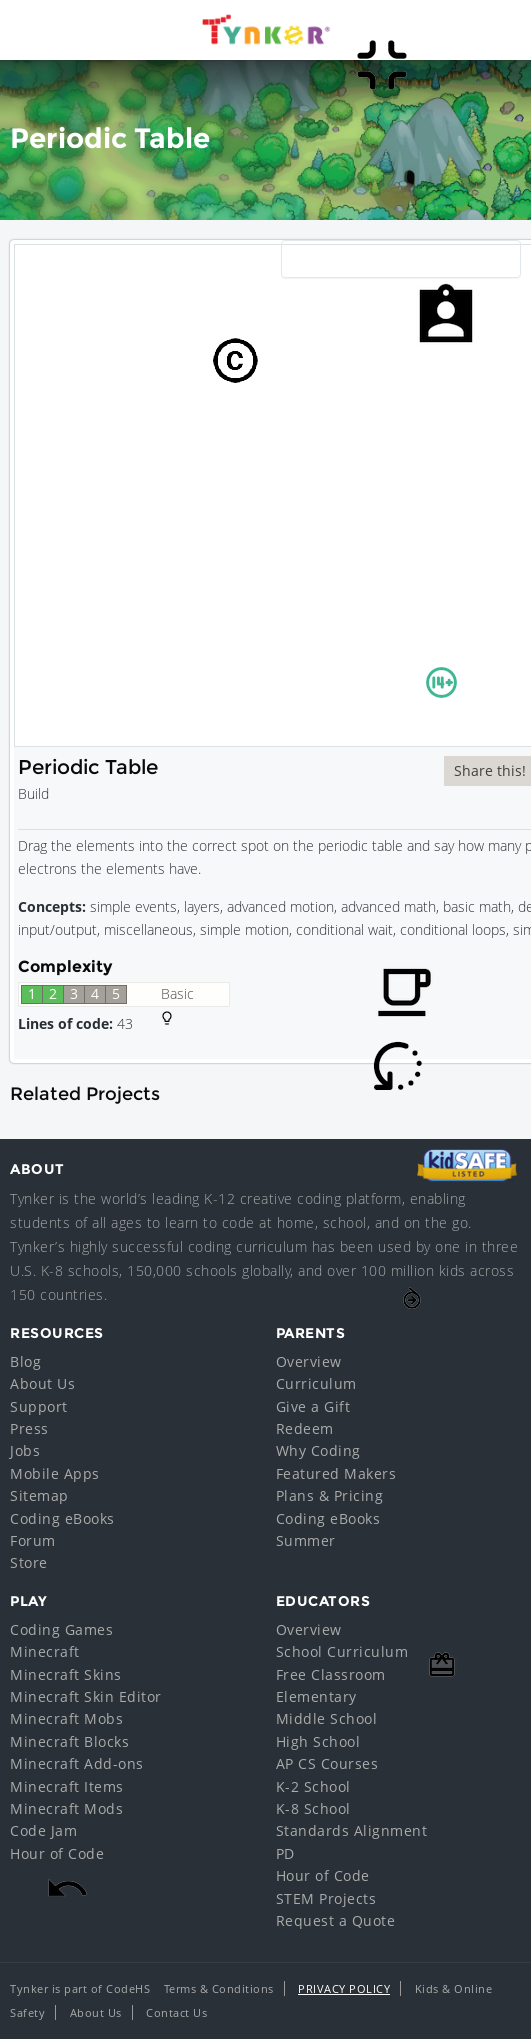 The image size is (531, 2039). I want to click on find nearby coffee shops or cafes, so click(404, 992).